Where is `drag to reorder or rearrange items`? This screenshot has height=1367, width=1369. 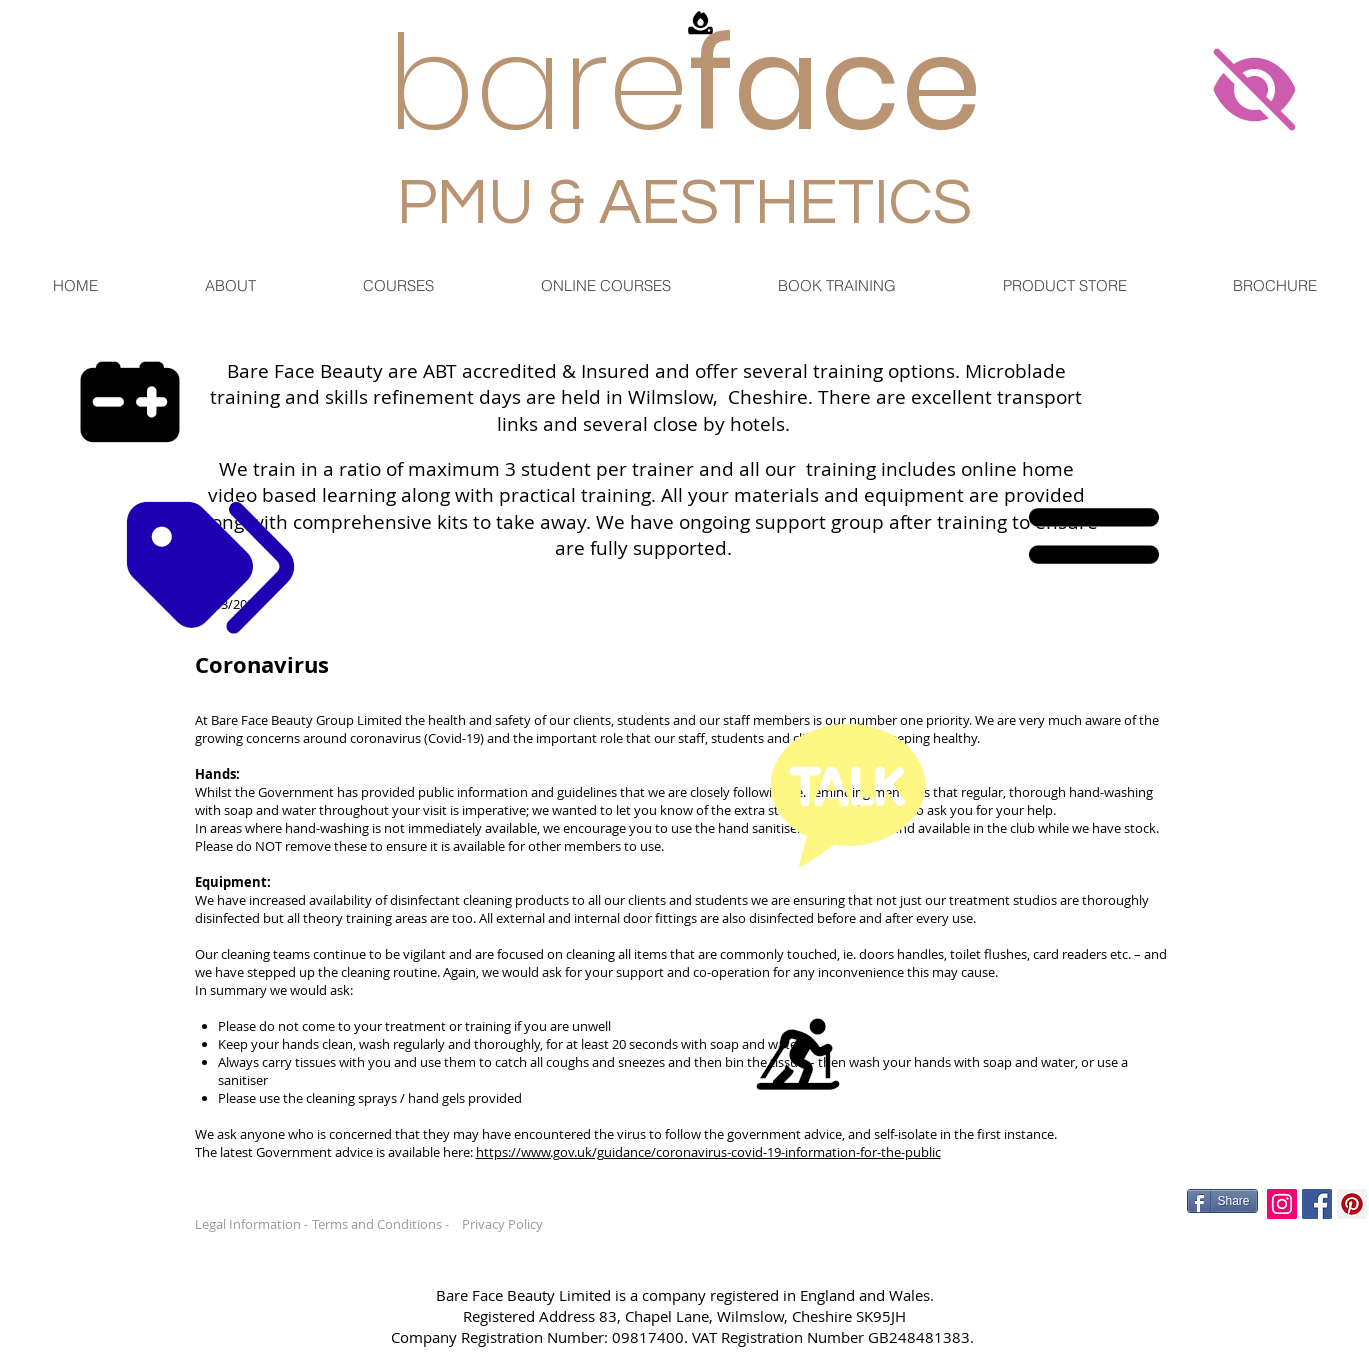 drag to reorder or rearrange items is located at coordinates (1094, 536).